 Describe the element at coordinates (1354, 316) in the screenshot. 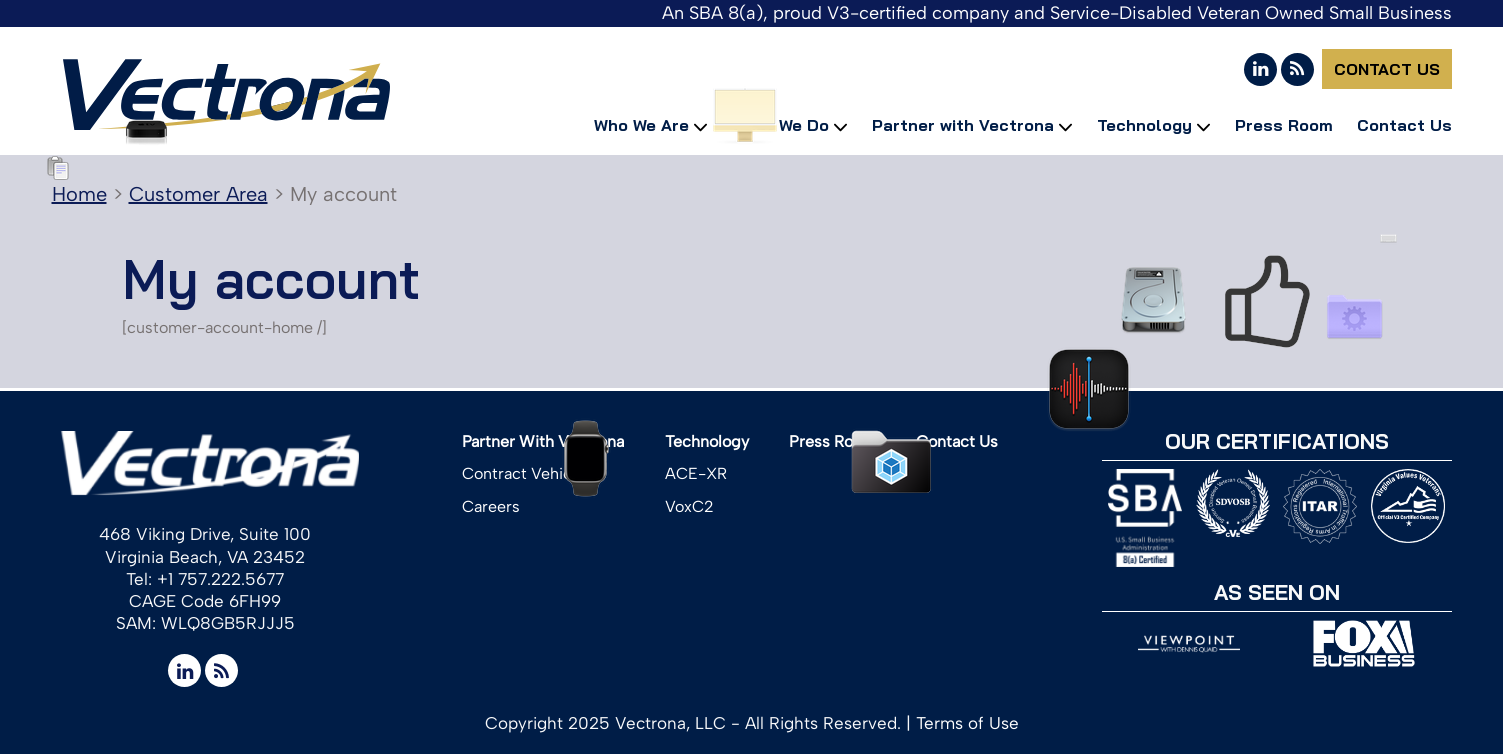

I see `open smart folder with automated sorting rules` at that location.